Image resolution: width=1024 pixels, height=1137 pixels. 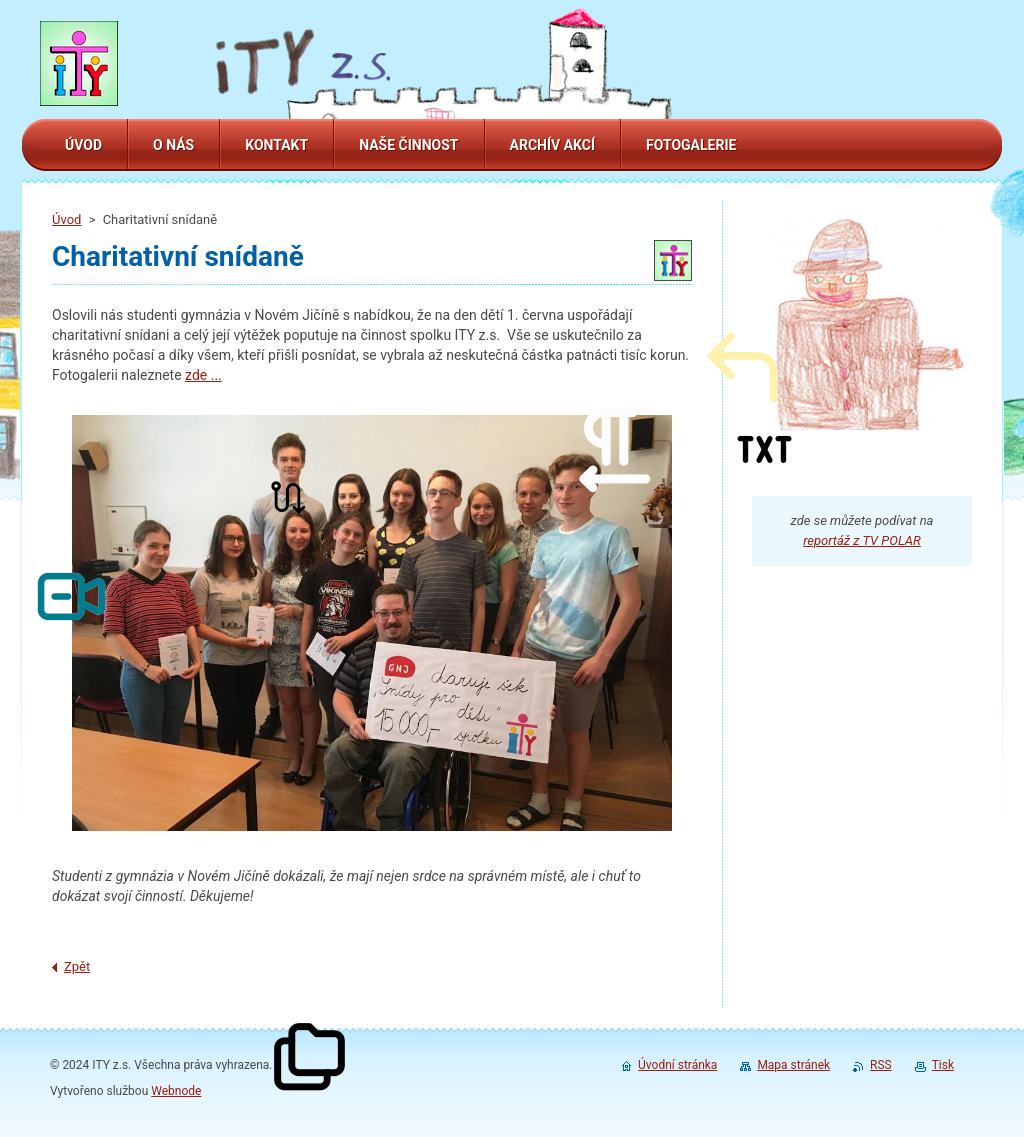 I want to click on remove video from playlist or queue, so click(x=71, y=596).